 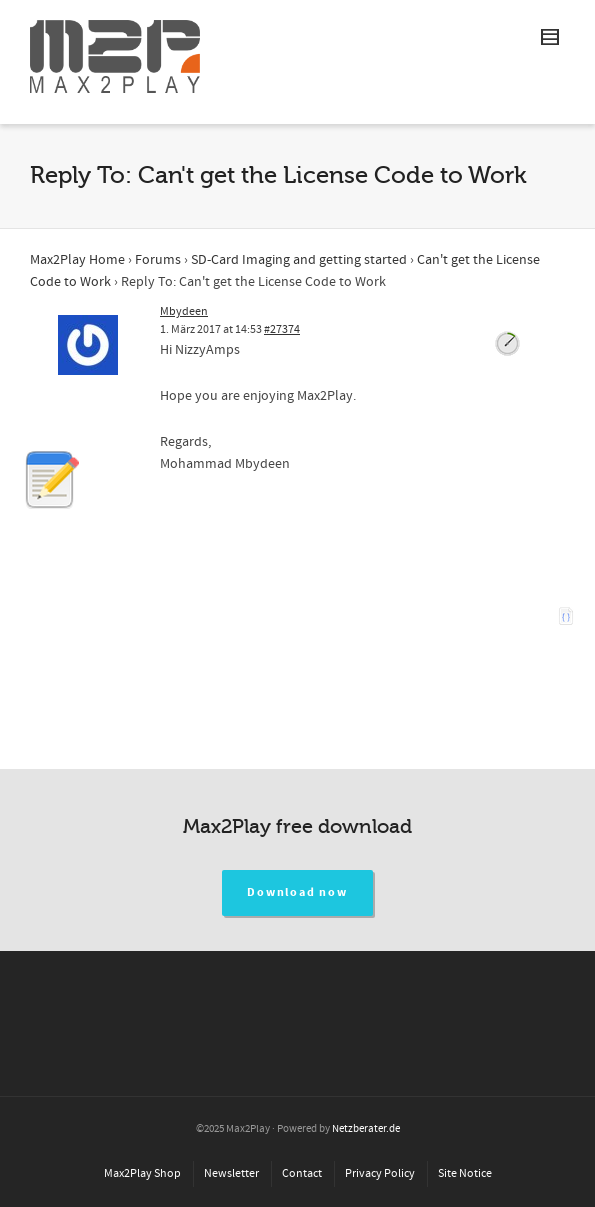 What do you see at coordinates (566, 616) in the screenshot?
I see `a CSS stylesheet file` at bounding box center [566, 616].